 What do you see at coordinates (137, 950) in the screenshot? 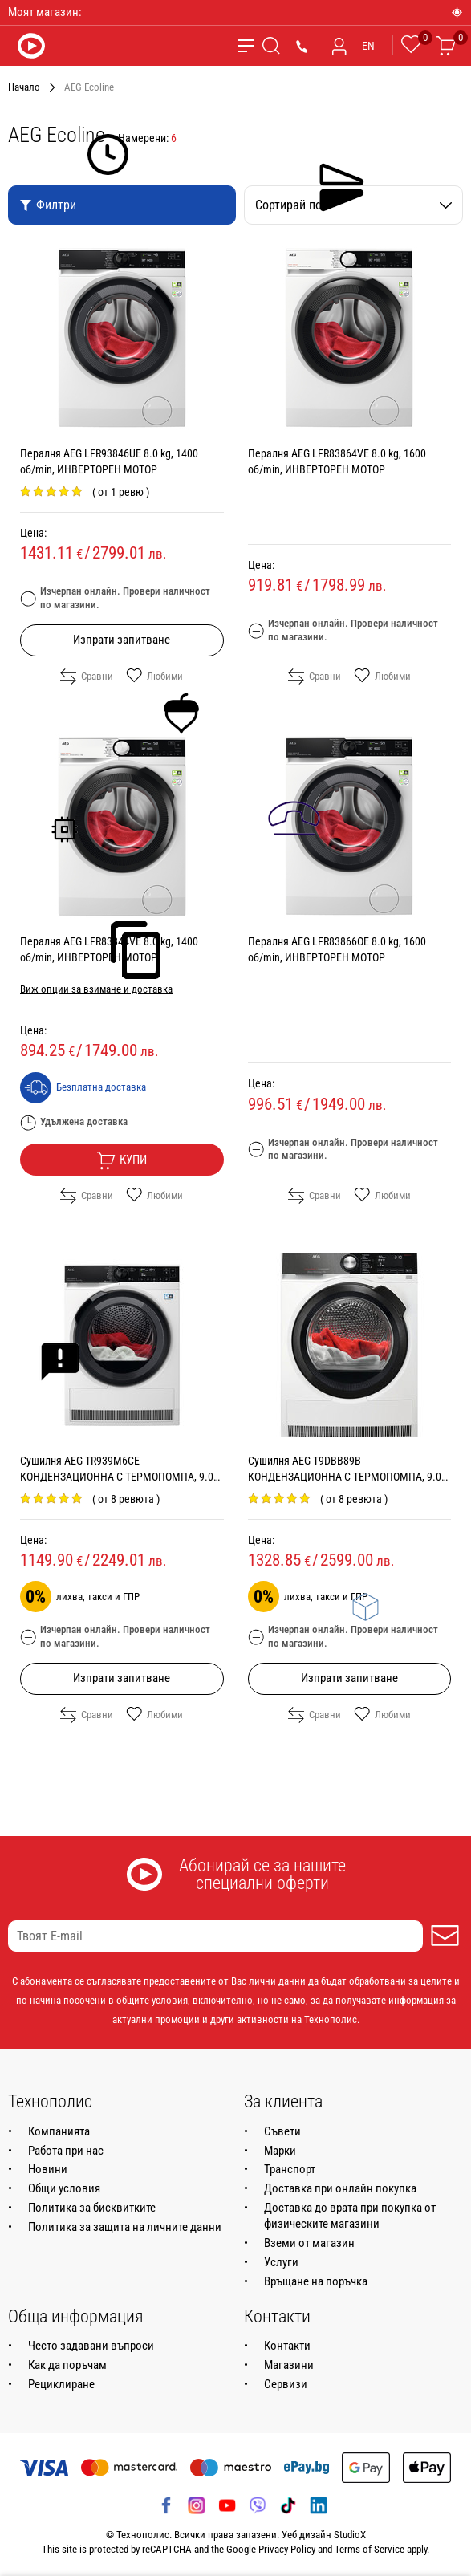
I see `copy to clipboard` at bounding box center [137, 950].